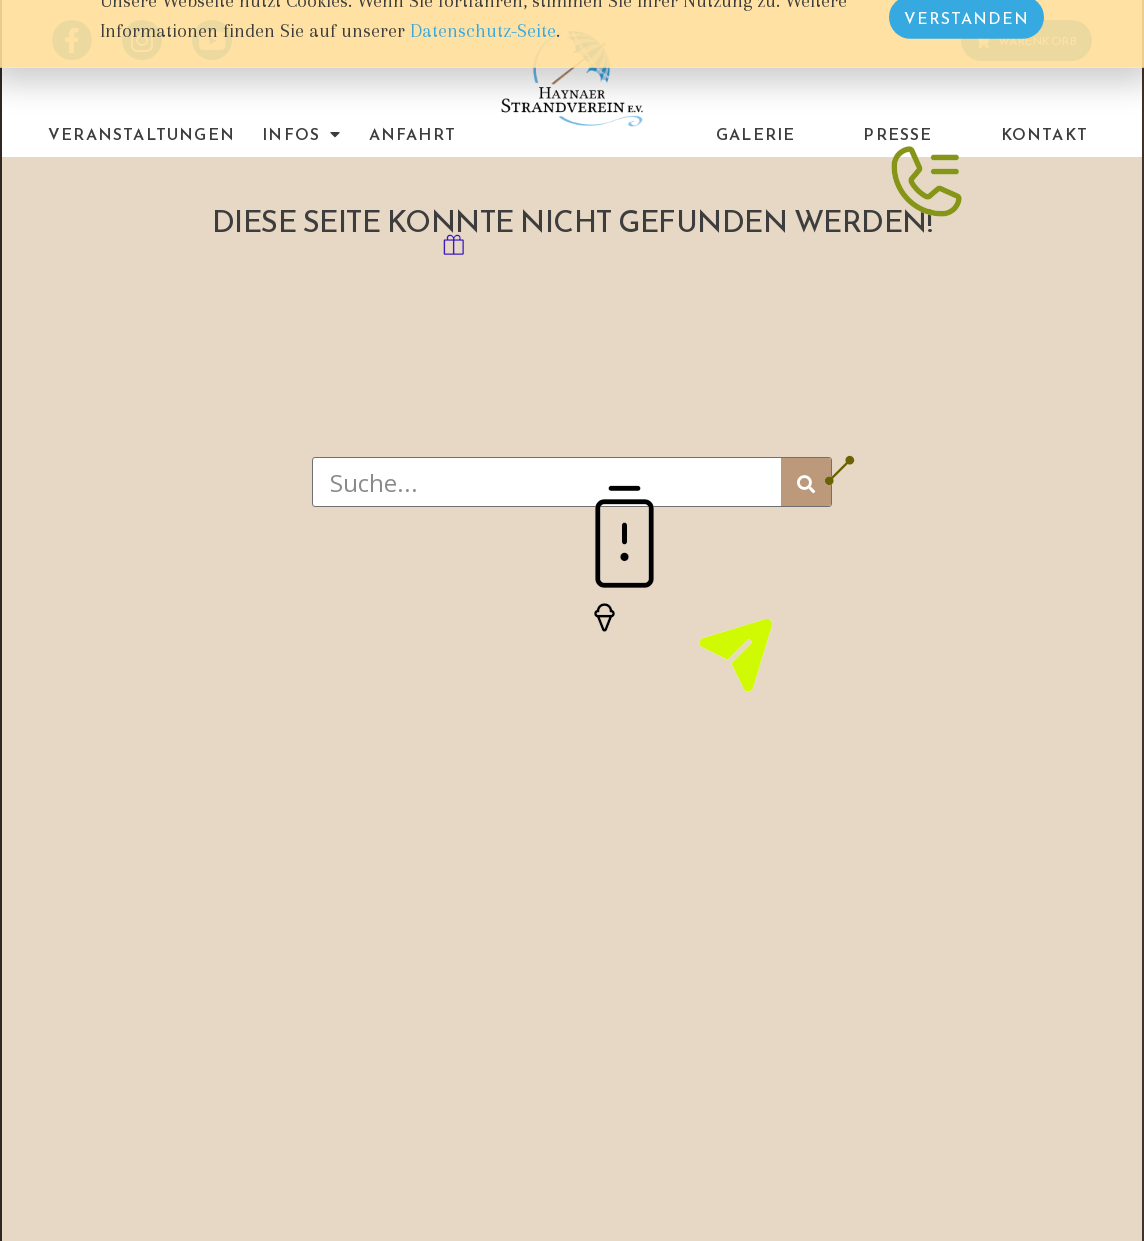  What do you see at coordinates (604, 617) in the screenshot?
I see `browse desserts or sweet treats` at bounding box center [604, 617].